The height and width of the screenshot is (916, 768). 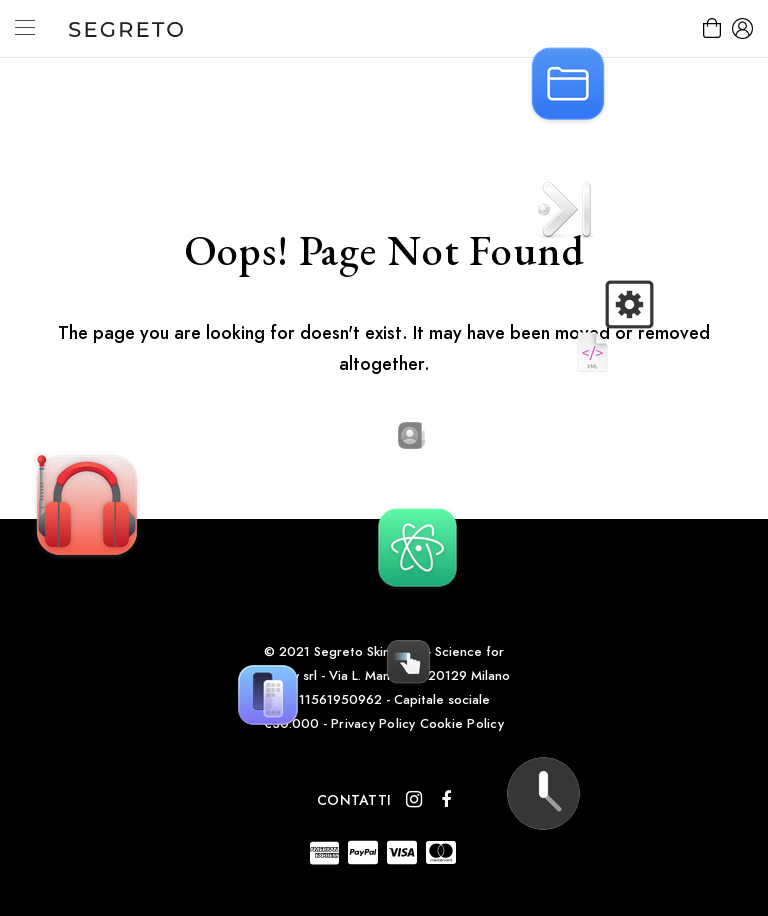 I want to click on open kde connect preferences, so click(x=268, y=695).